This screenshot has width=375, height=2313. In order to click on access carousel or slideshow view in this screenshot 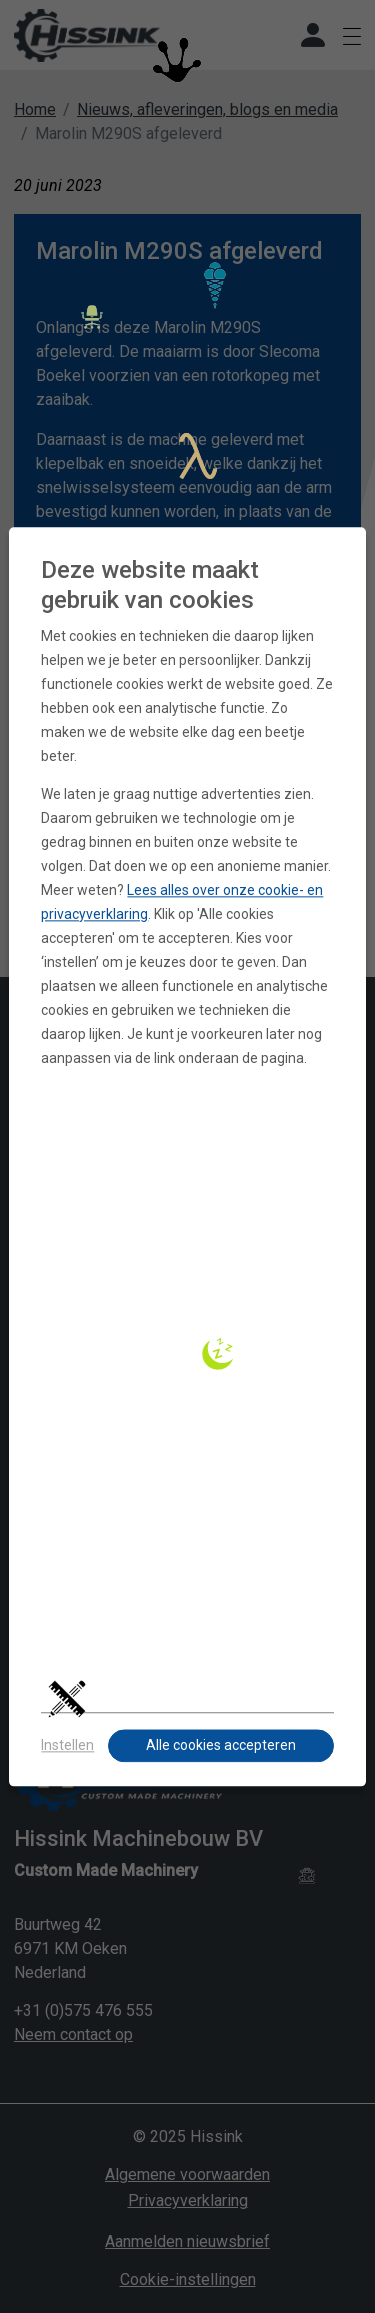, I will do `click(307, 1875)`.